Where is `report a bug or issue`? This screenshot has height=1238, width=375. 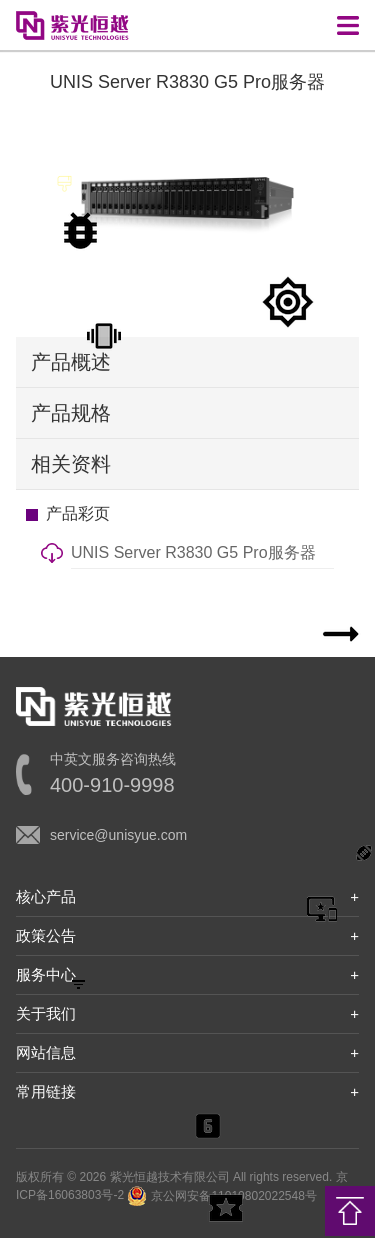 report a bug or issue is located at coordinates (80, 230).